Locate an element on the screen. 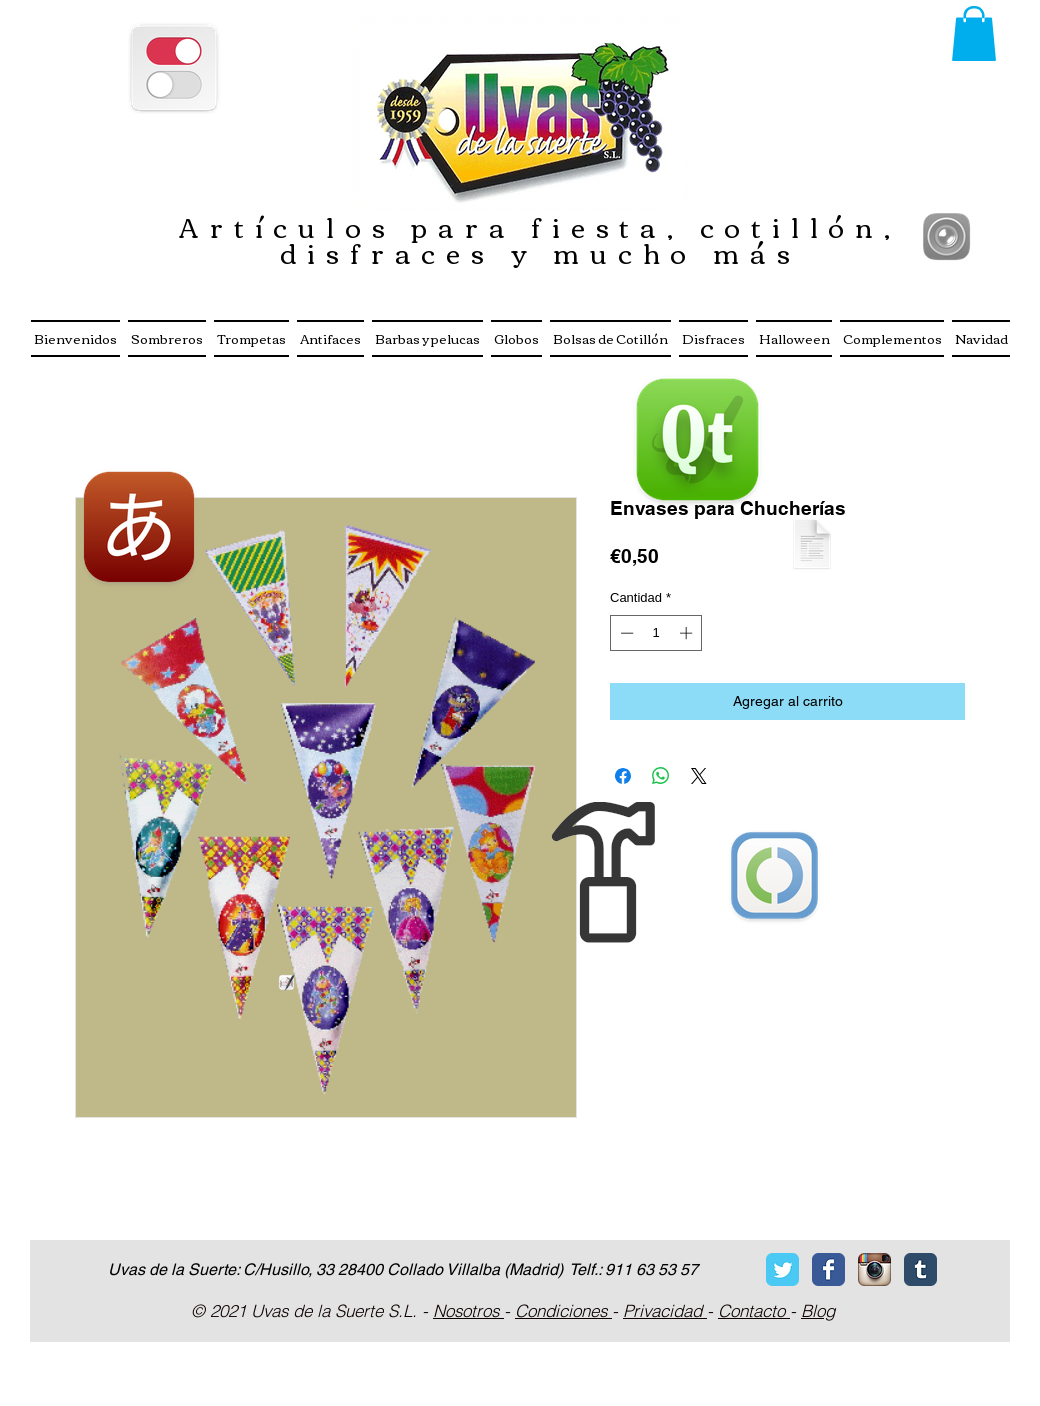 The height and width of the screenshot is (1406, 1040). open the camera app is located at coordinates (946, 236).